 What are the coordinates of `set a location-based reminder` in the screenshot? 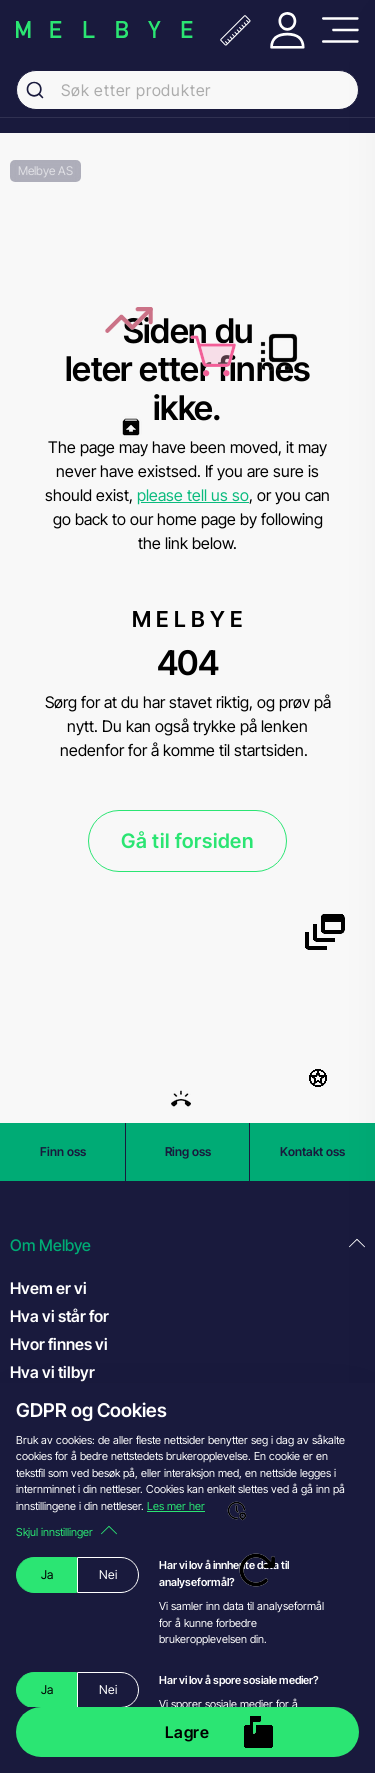 It's located at (236, 1510).